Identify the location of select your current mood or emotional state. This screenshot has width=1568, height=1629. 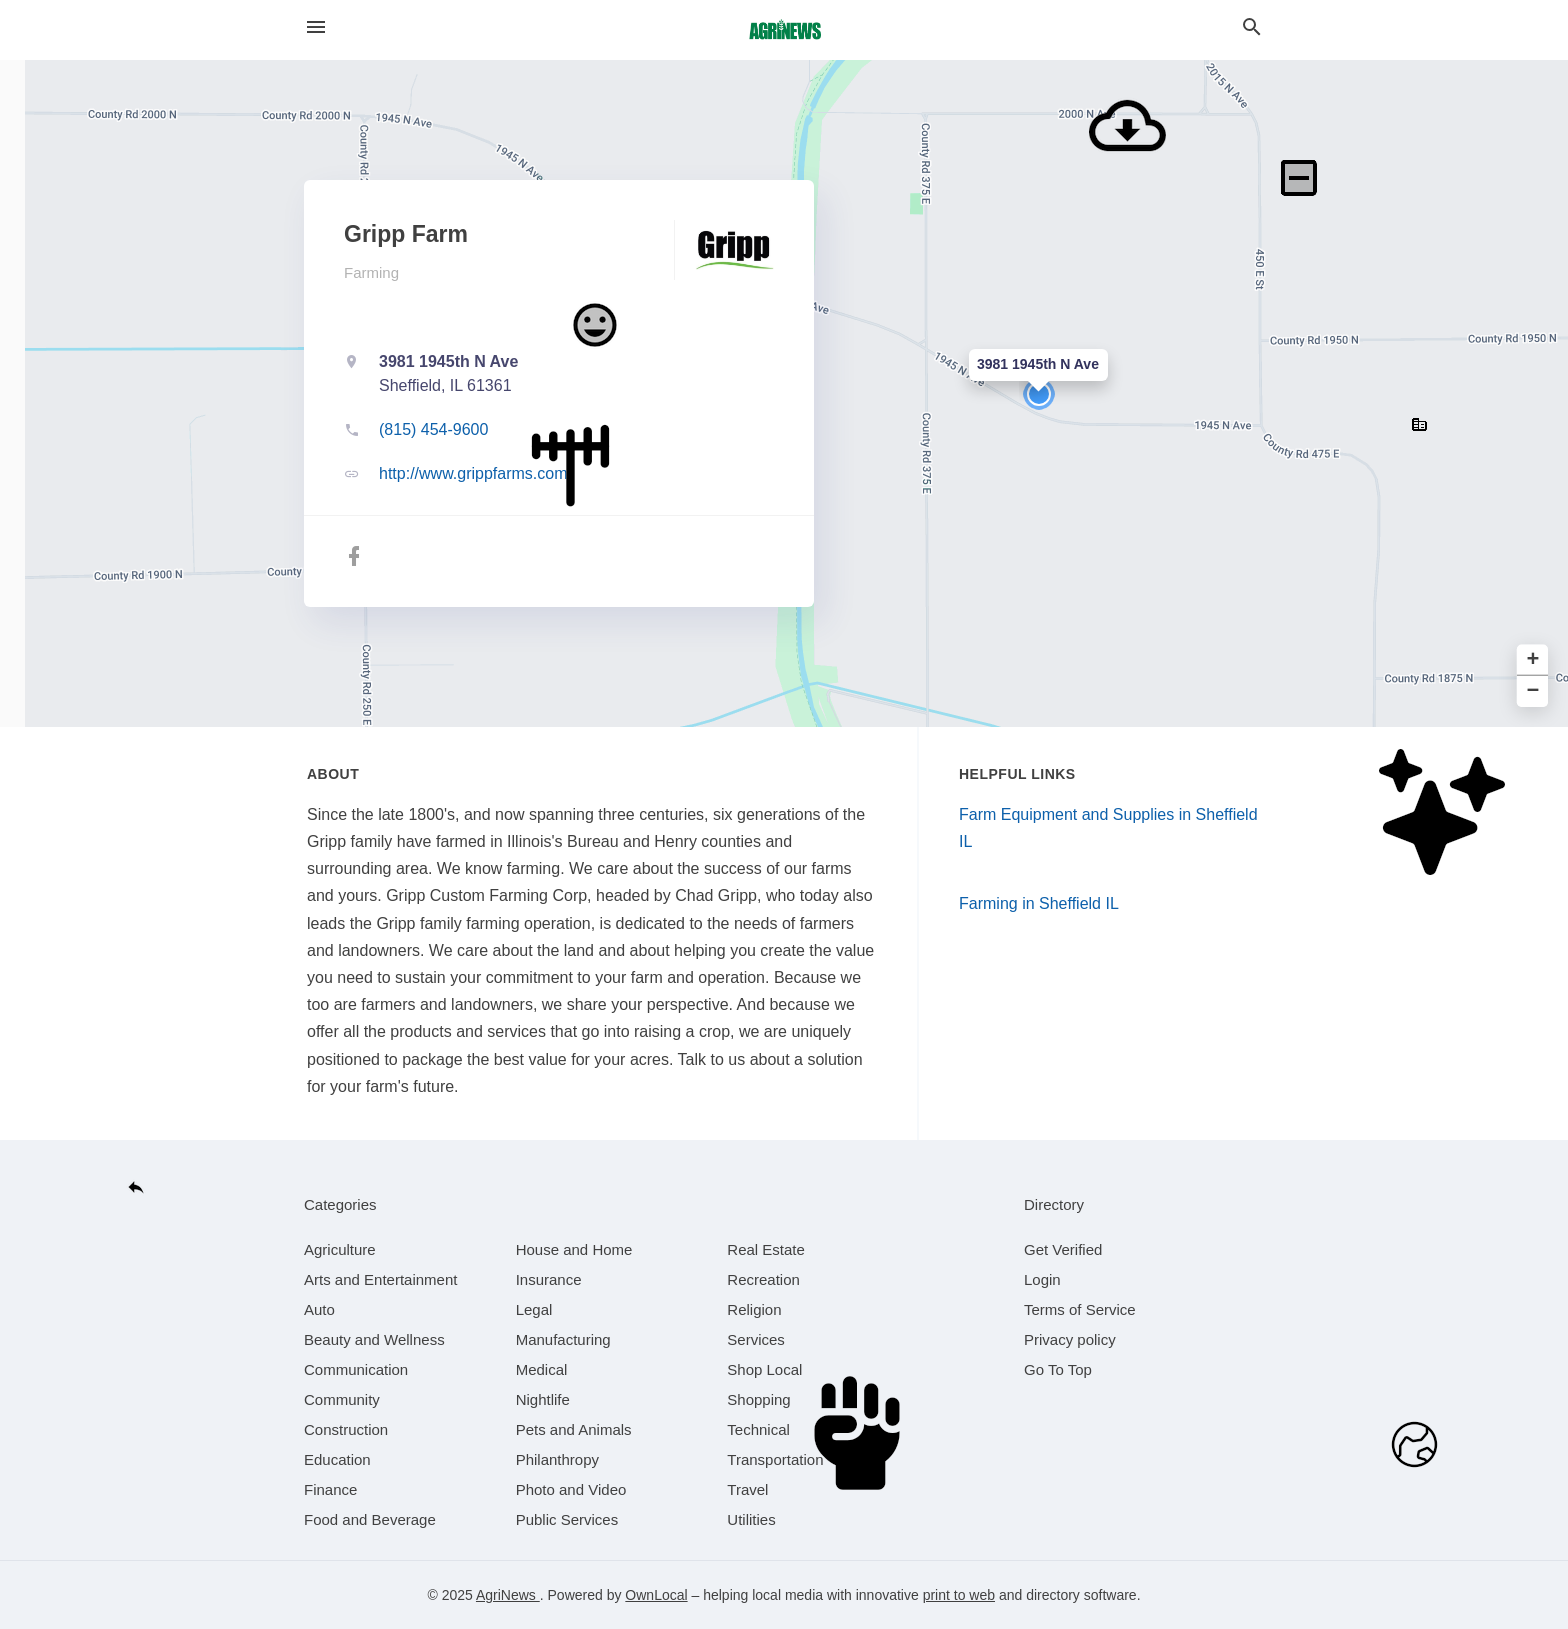
(595, 325).